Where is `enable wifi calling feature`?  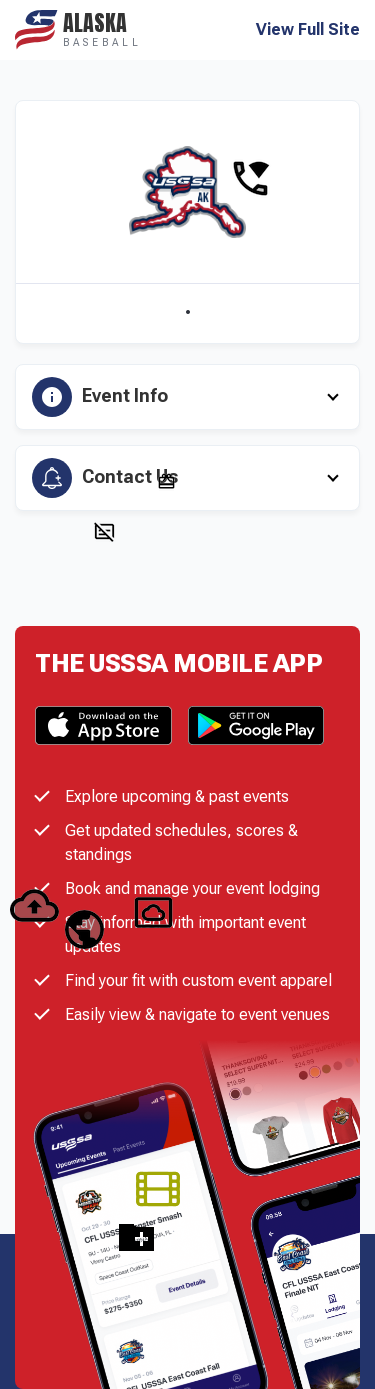 enable wifi calling feature is located at coordinates (250, 178).